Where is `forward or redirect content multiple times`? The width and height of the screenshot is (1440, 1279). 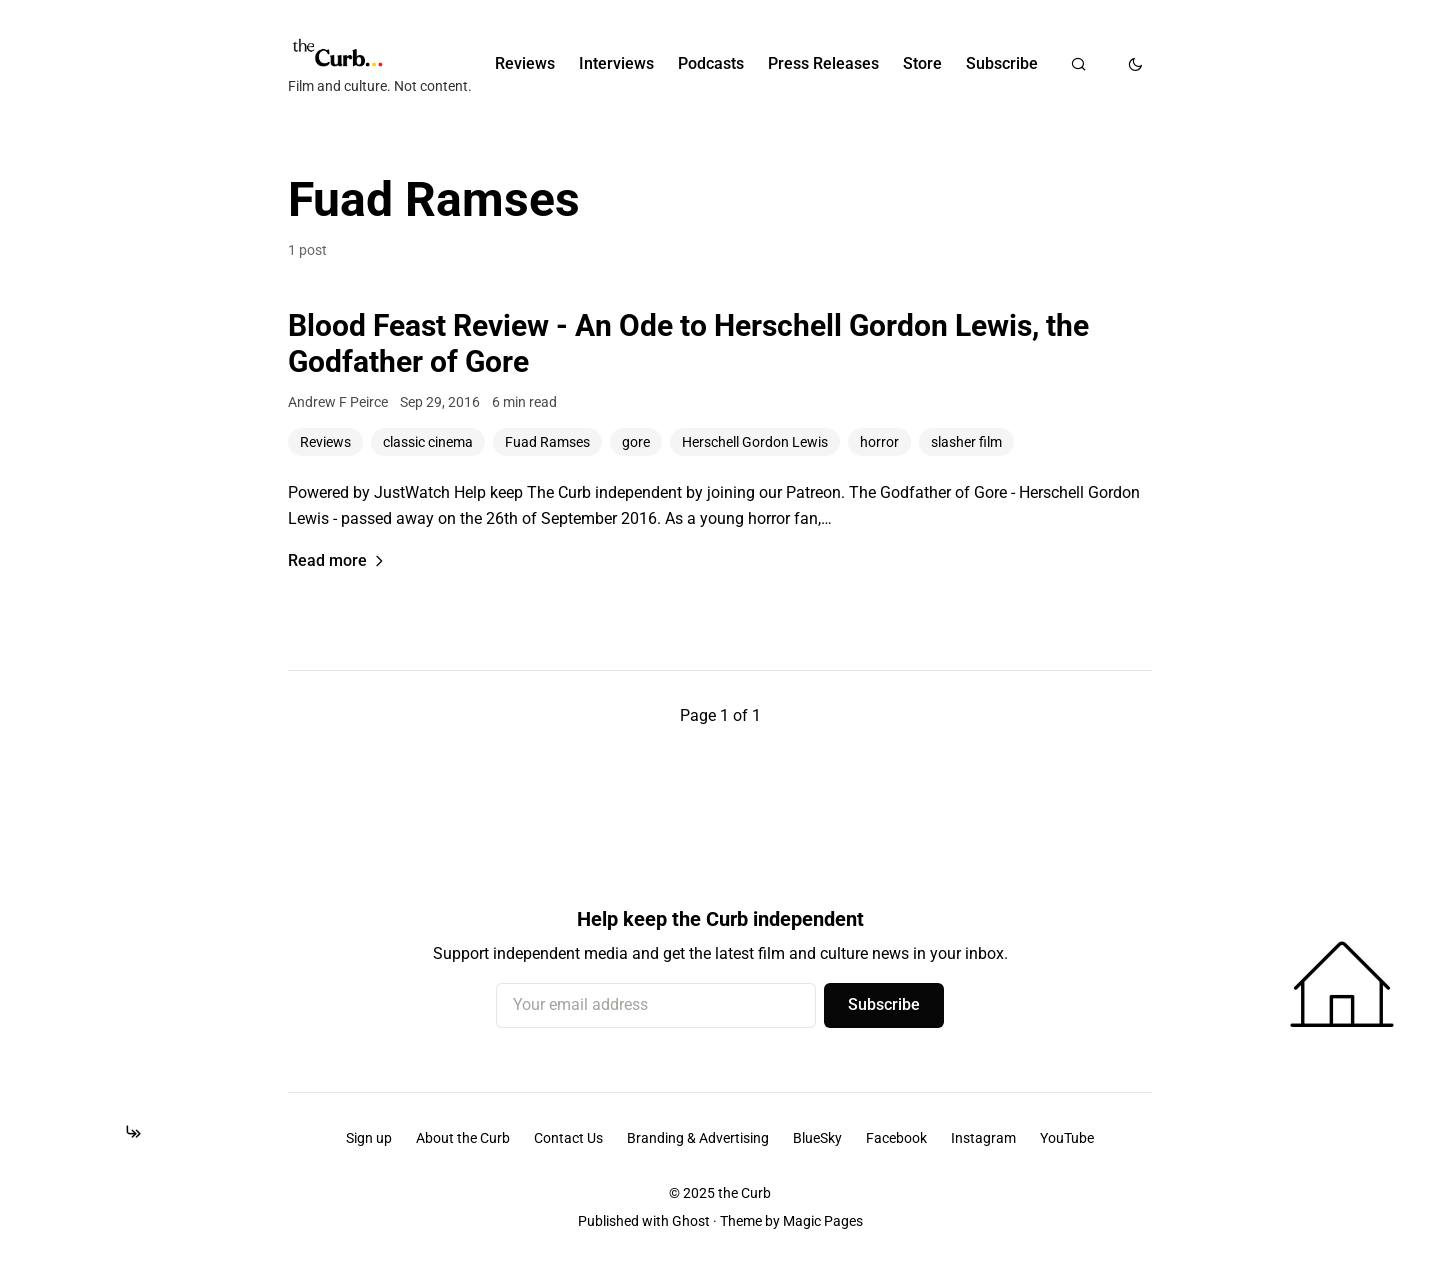 forward or redirect content multiple times is located at coordinates (134, 1132).